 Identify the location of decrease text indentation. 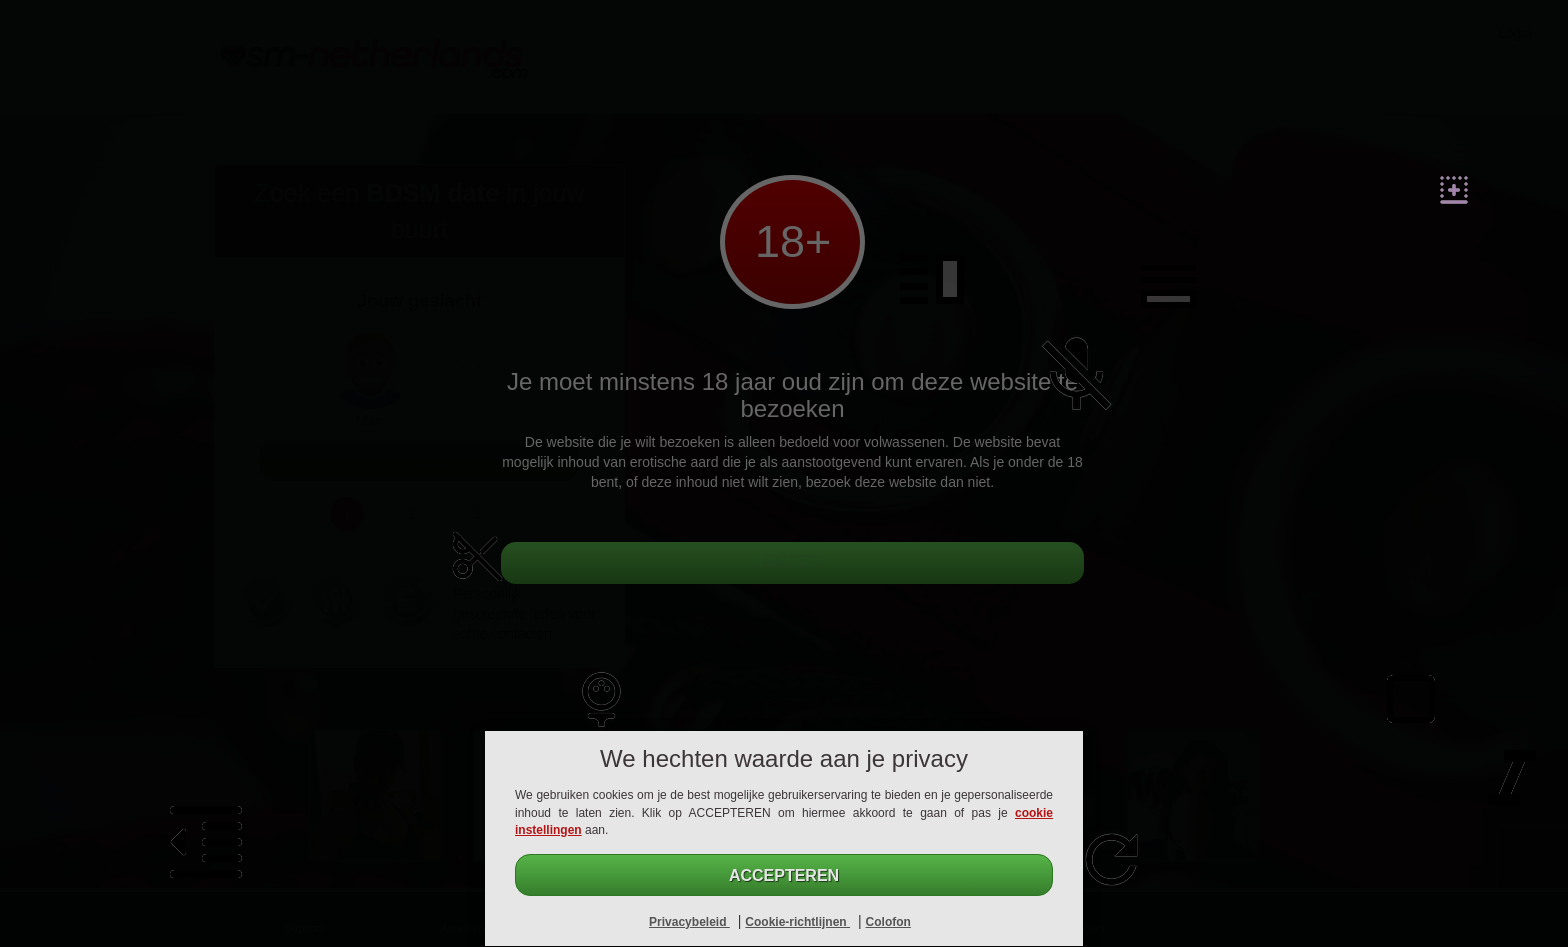
(206, 842).